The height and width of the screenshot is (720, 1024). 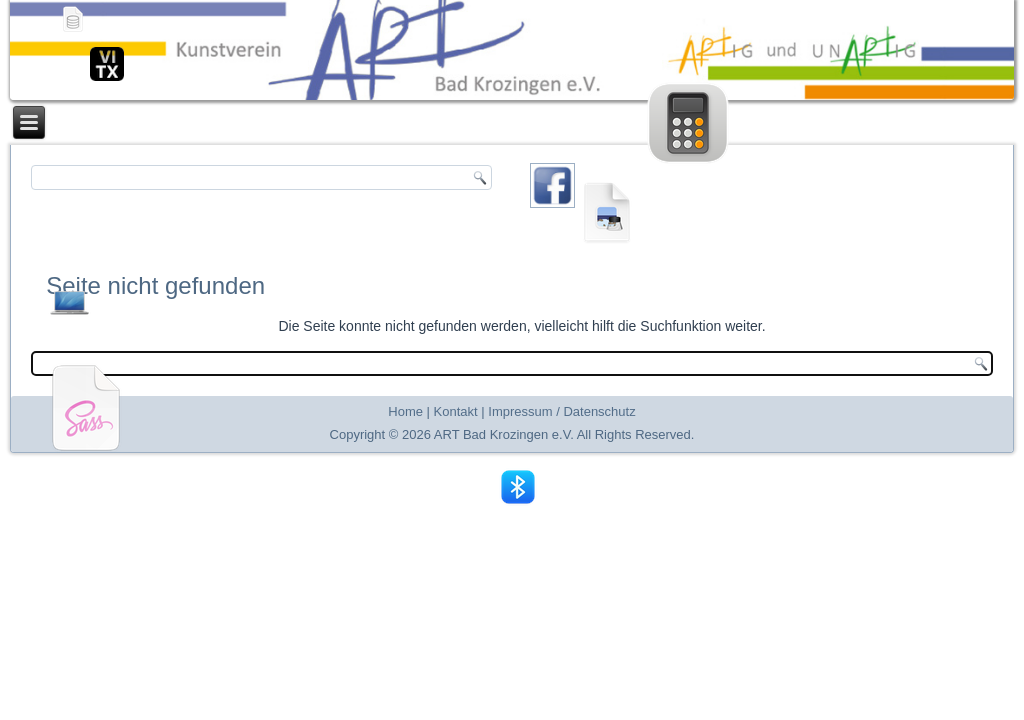 I want to click on toggle bluetooth on or off, so click(x=518, y=487).